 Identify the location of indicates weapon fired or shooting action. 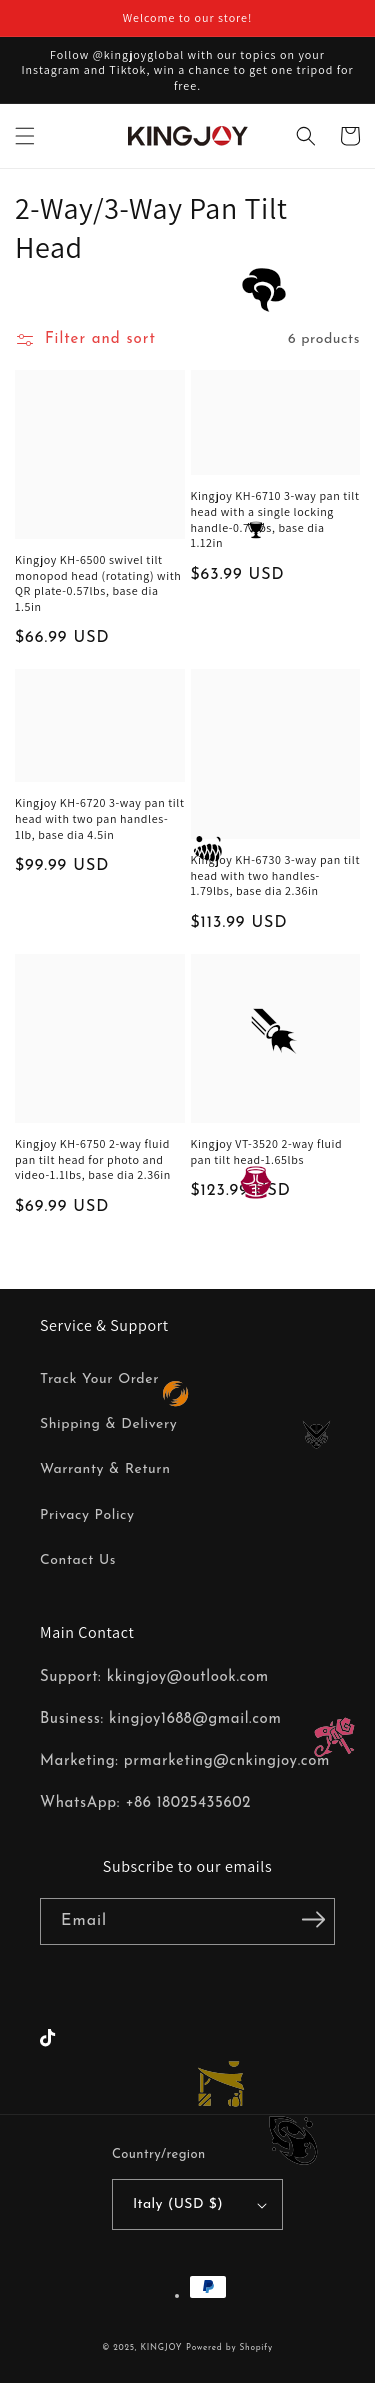
(274, 1031).